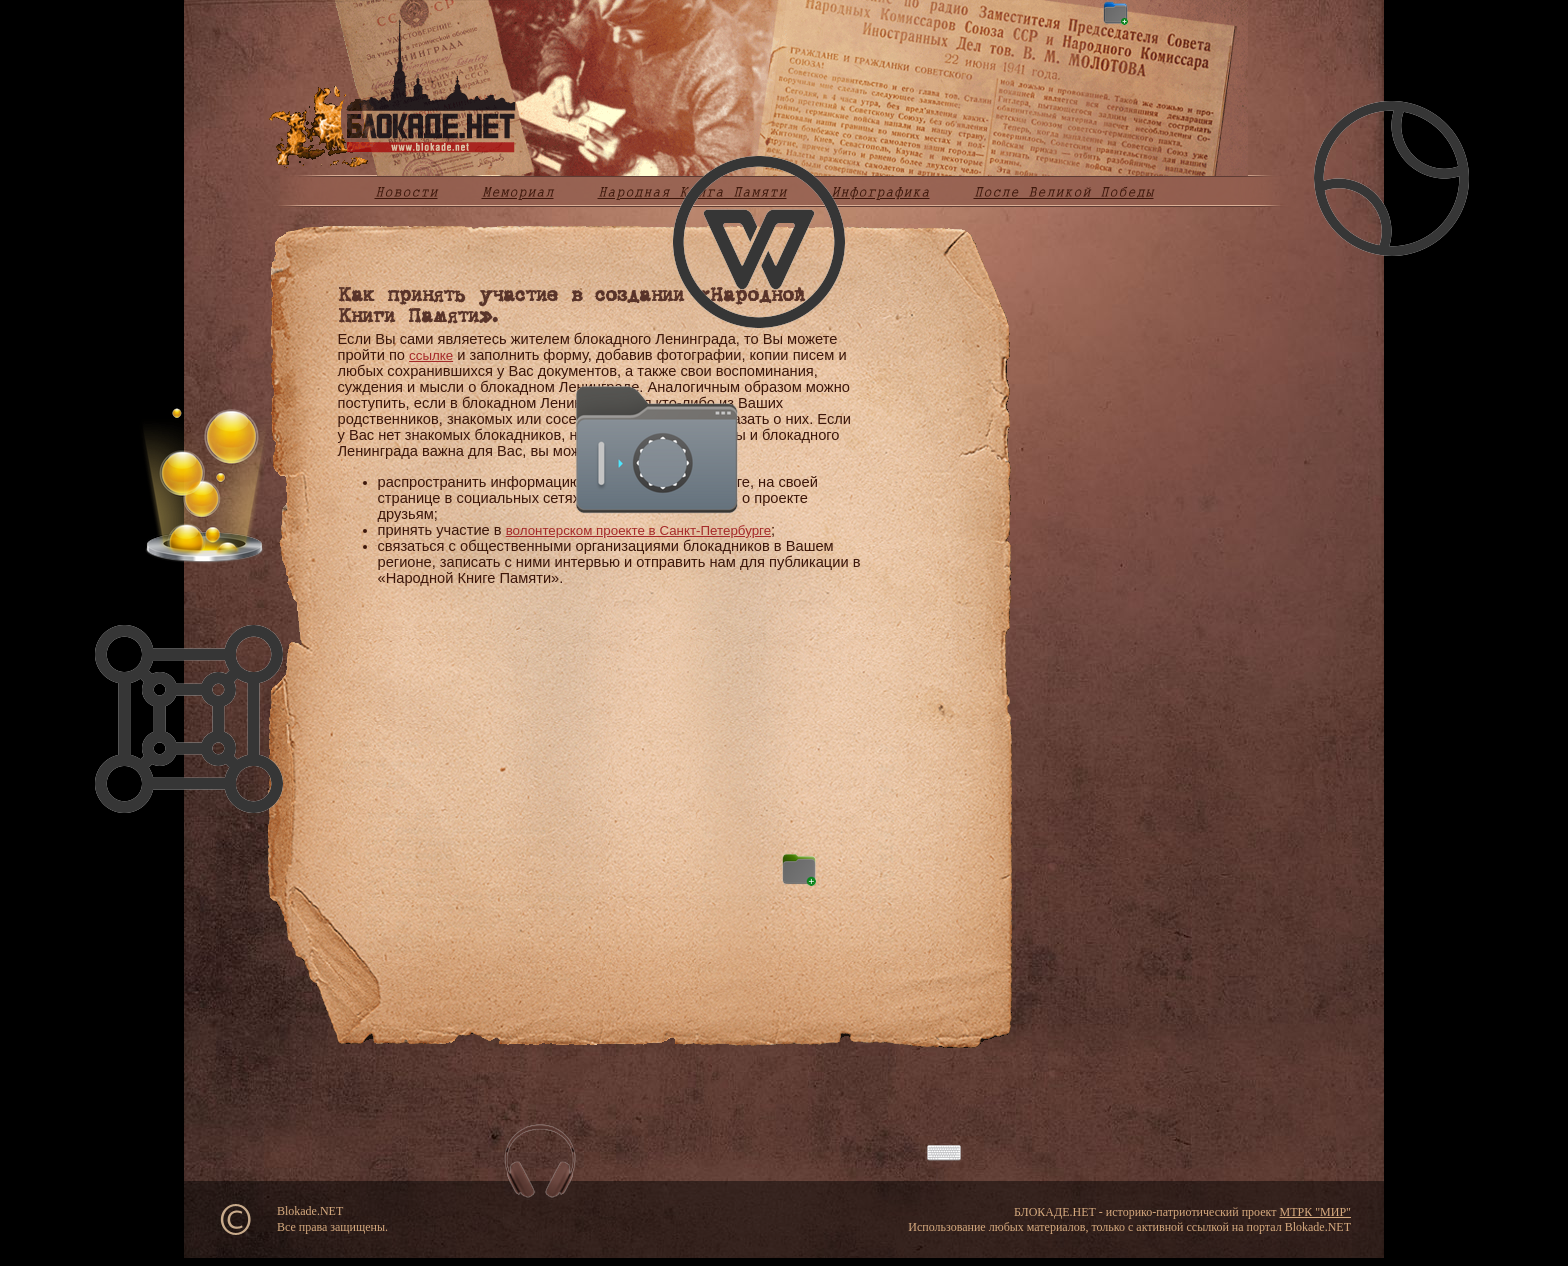 Image resolution: width=1568 pixels, height=1266 pixels. Describe the element at coordinates (799, 869) in the screenshot. I see `create a new folder` at that location.